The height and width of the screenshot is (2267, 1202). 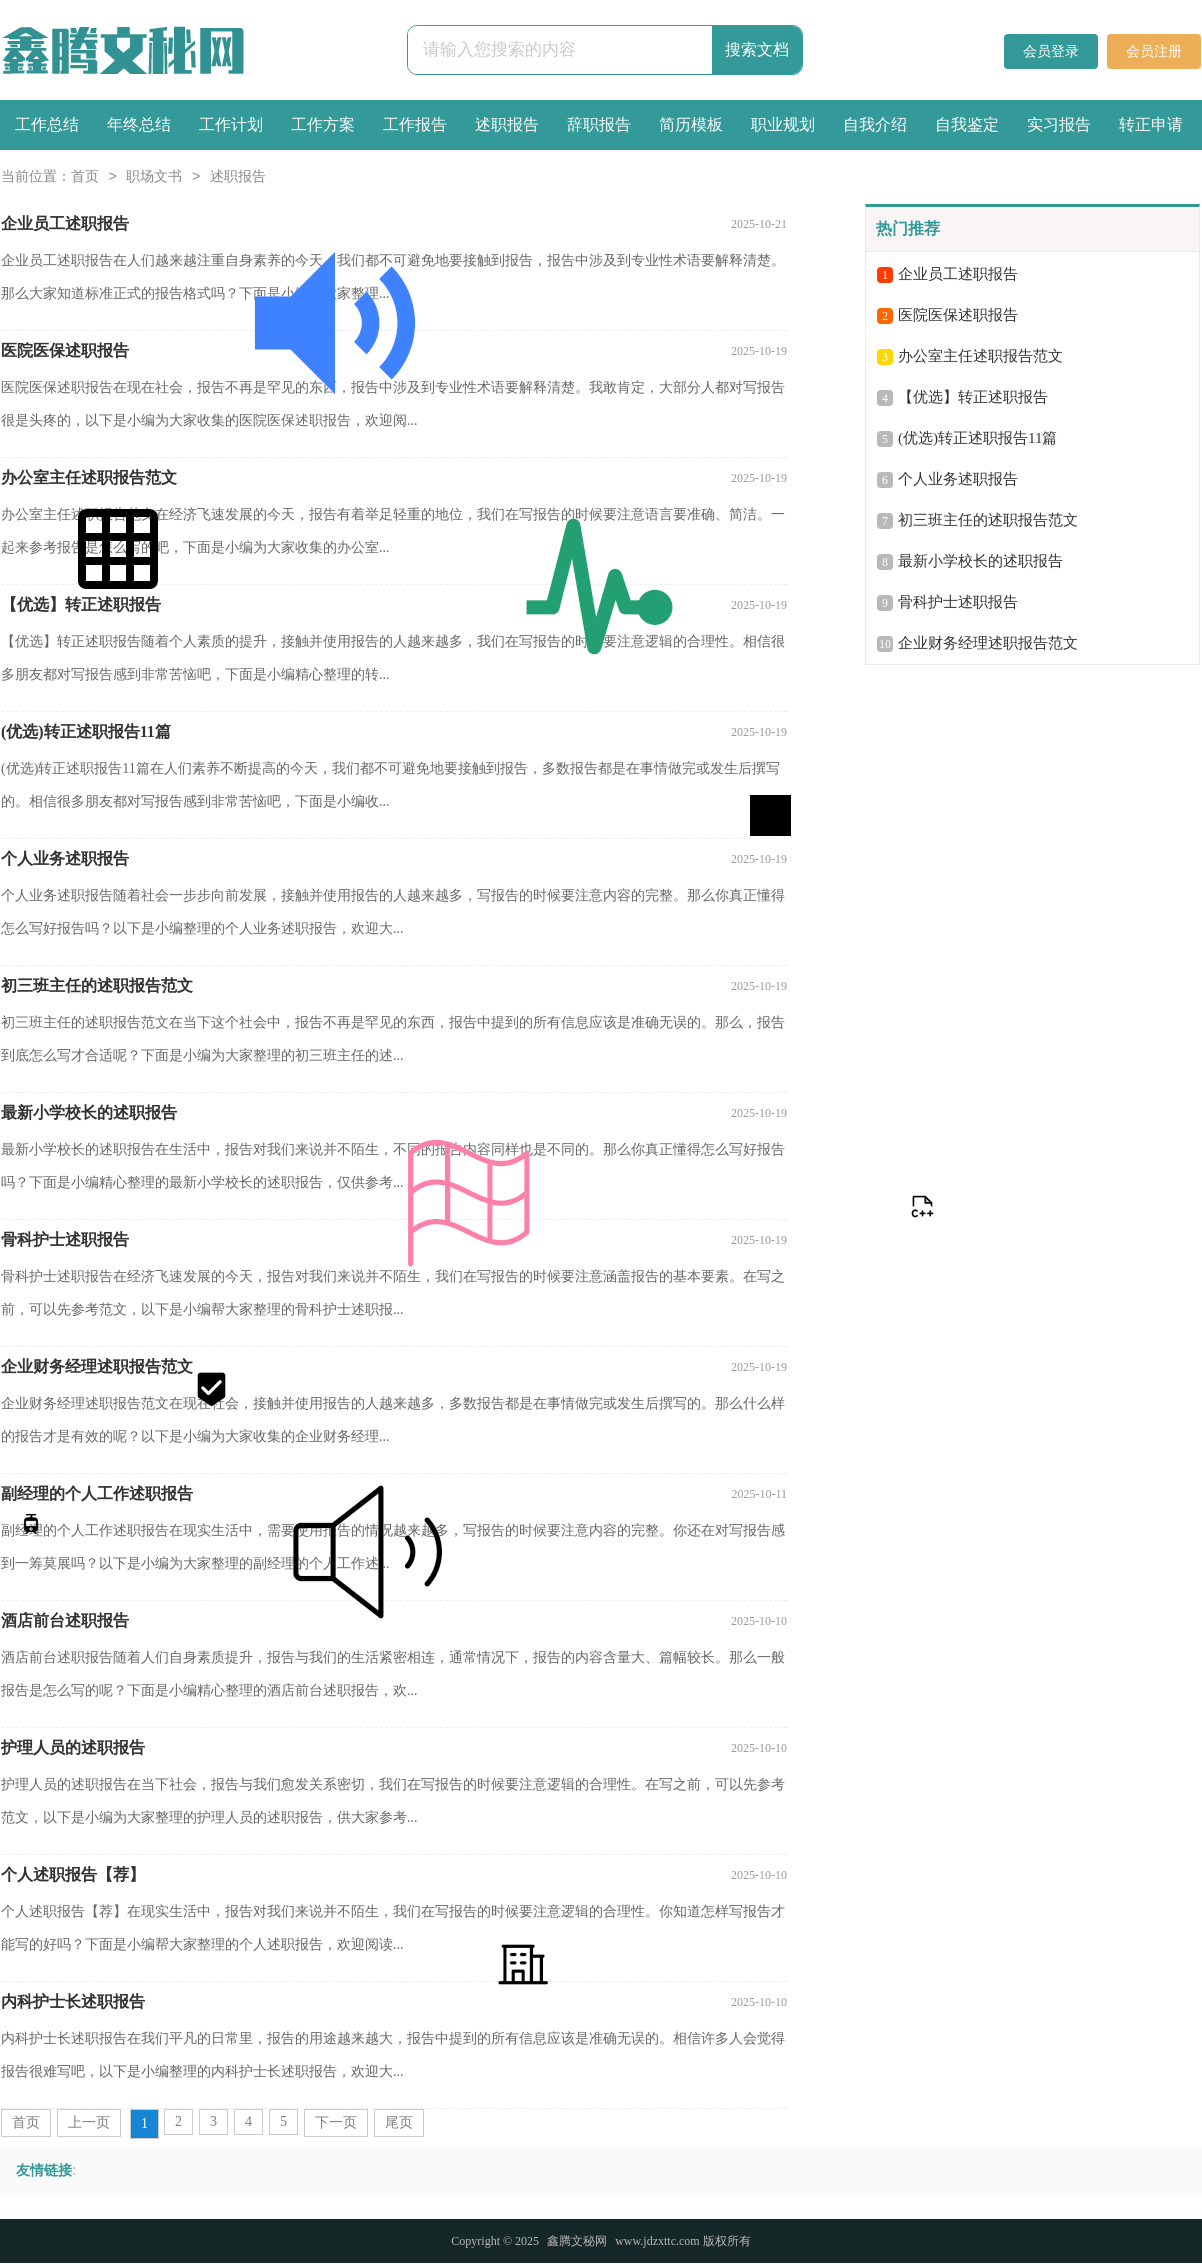 I want to click on increase audio volume, so click(x=335, y=323).